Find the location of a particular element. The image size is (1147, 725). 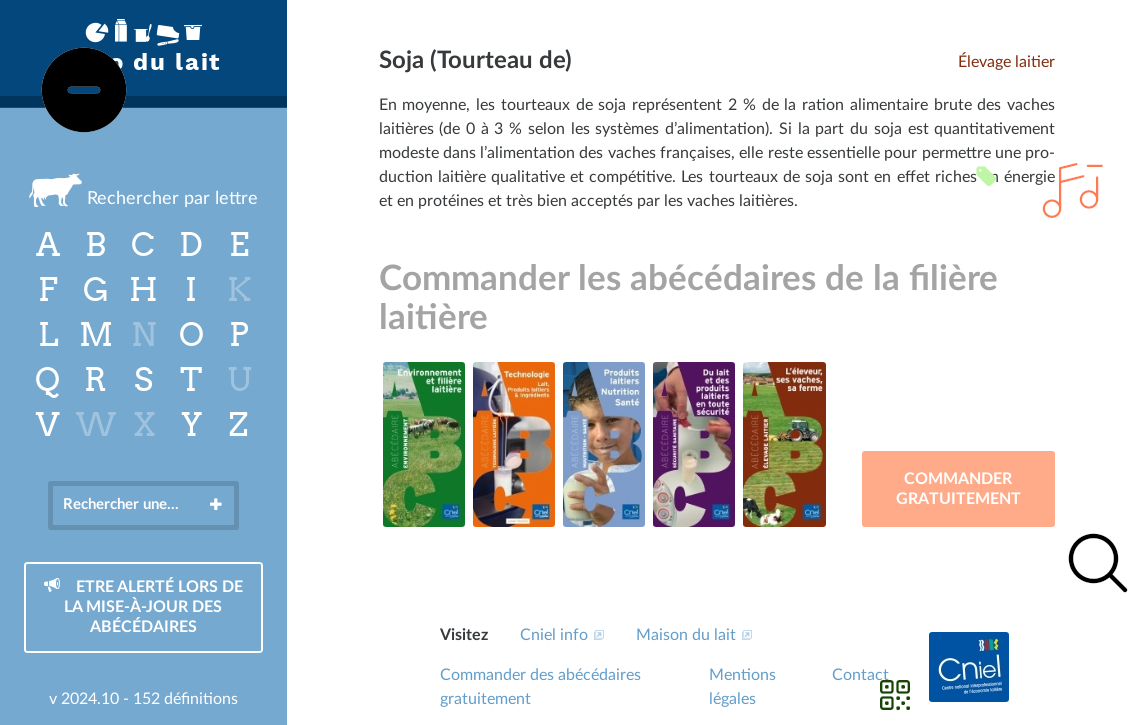

scan or generate a qr code is located at coordinates (895, 695).